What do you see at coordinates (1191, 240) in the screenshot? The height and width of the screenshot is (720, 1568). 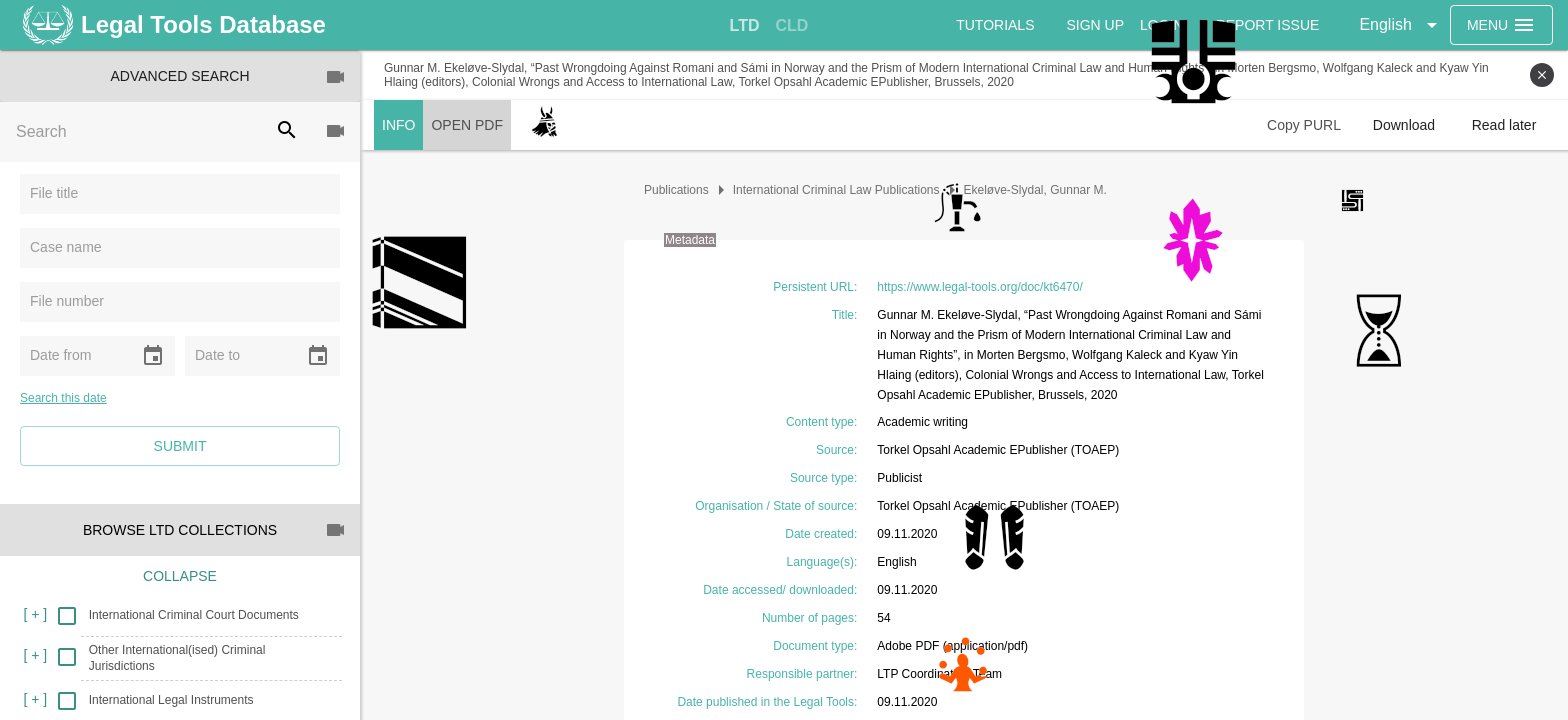 I see `collect or view crystals/gems in inventory` at bounding box center [1191, 240].